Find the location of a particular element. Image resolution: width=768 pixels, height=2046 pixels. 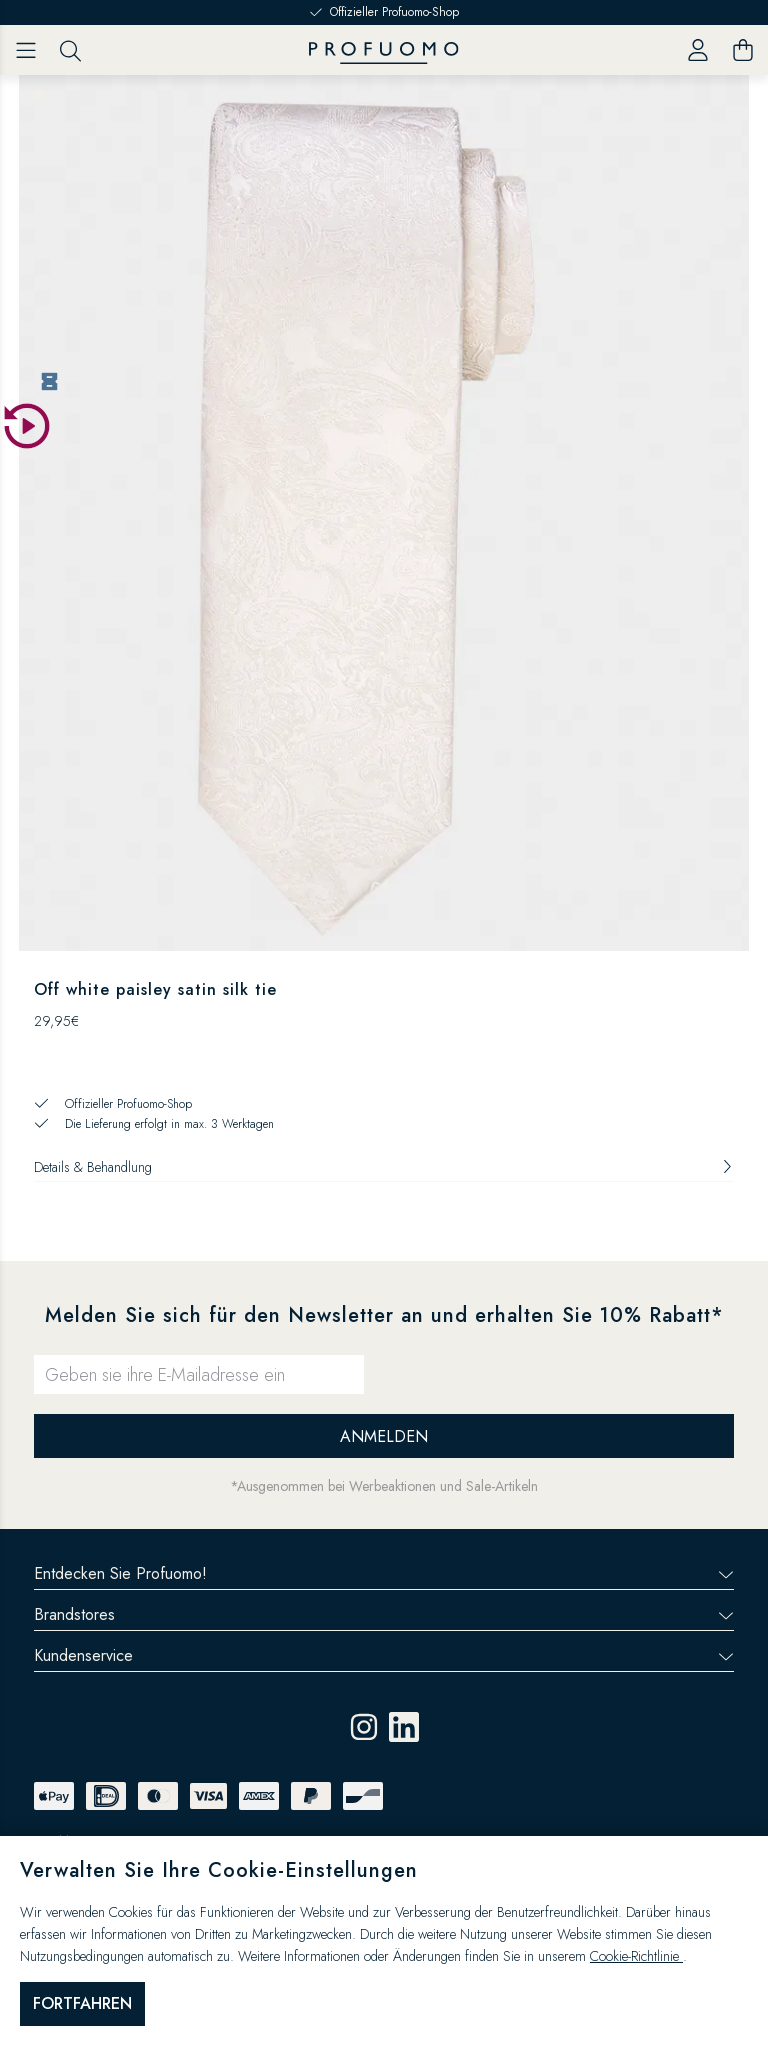

view memories or flashback content is located at coordinates (27, 426).